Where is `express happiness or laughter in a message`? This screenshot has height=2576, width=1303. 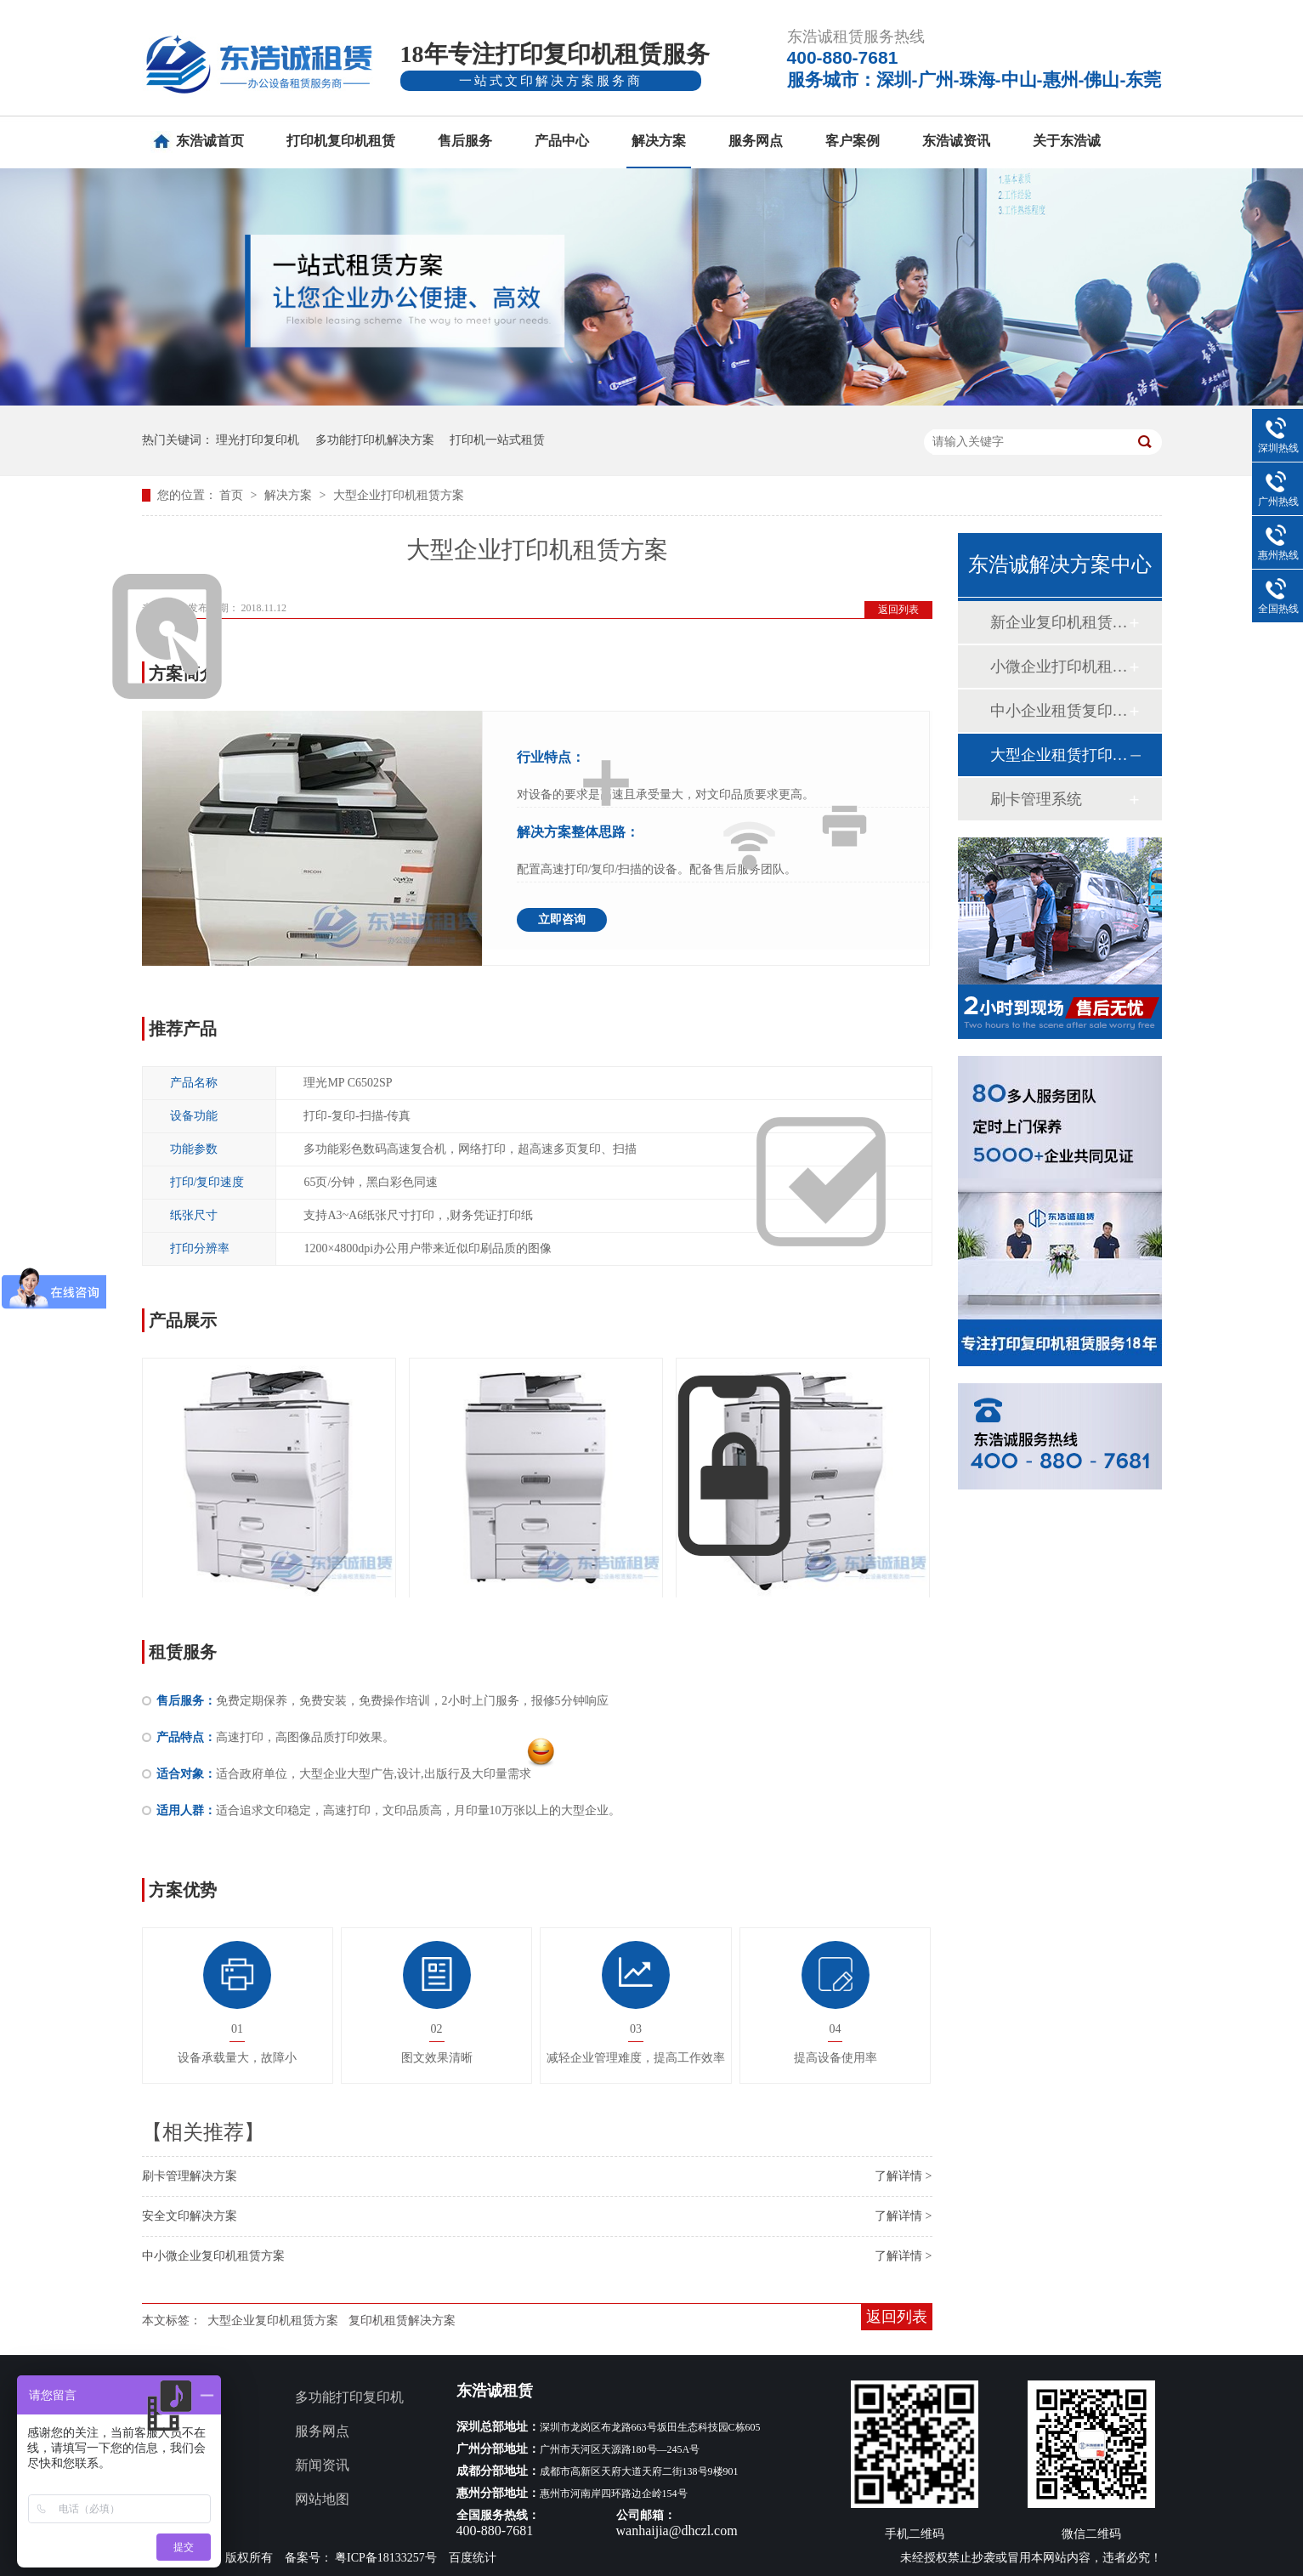
express happiness or laughter in a message is located at coordinates (541, 1752).